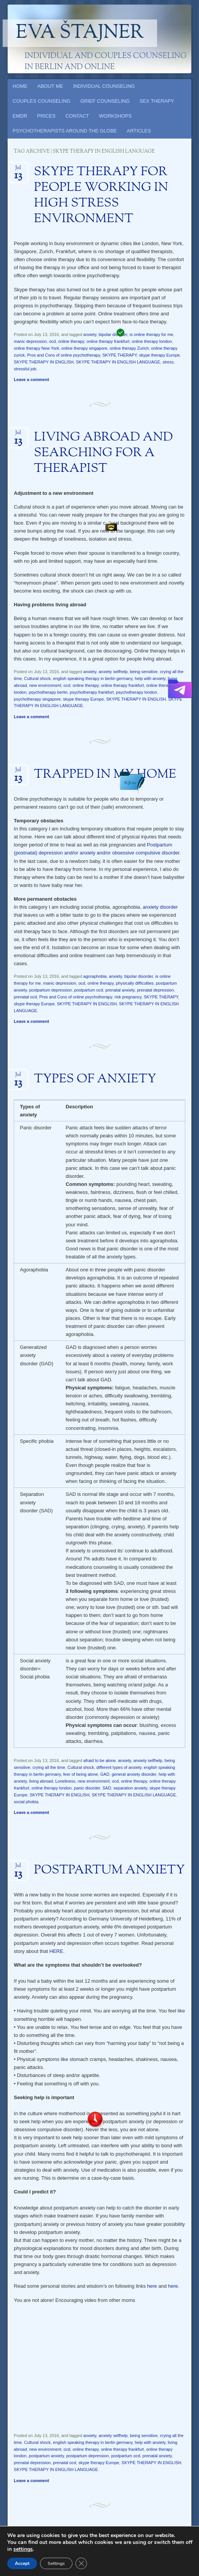  I want to click on indicates file has been successfully synced, so click(120, 333).